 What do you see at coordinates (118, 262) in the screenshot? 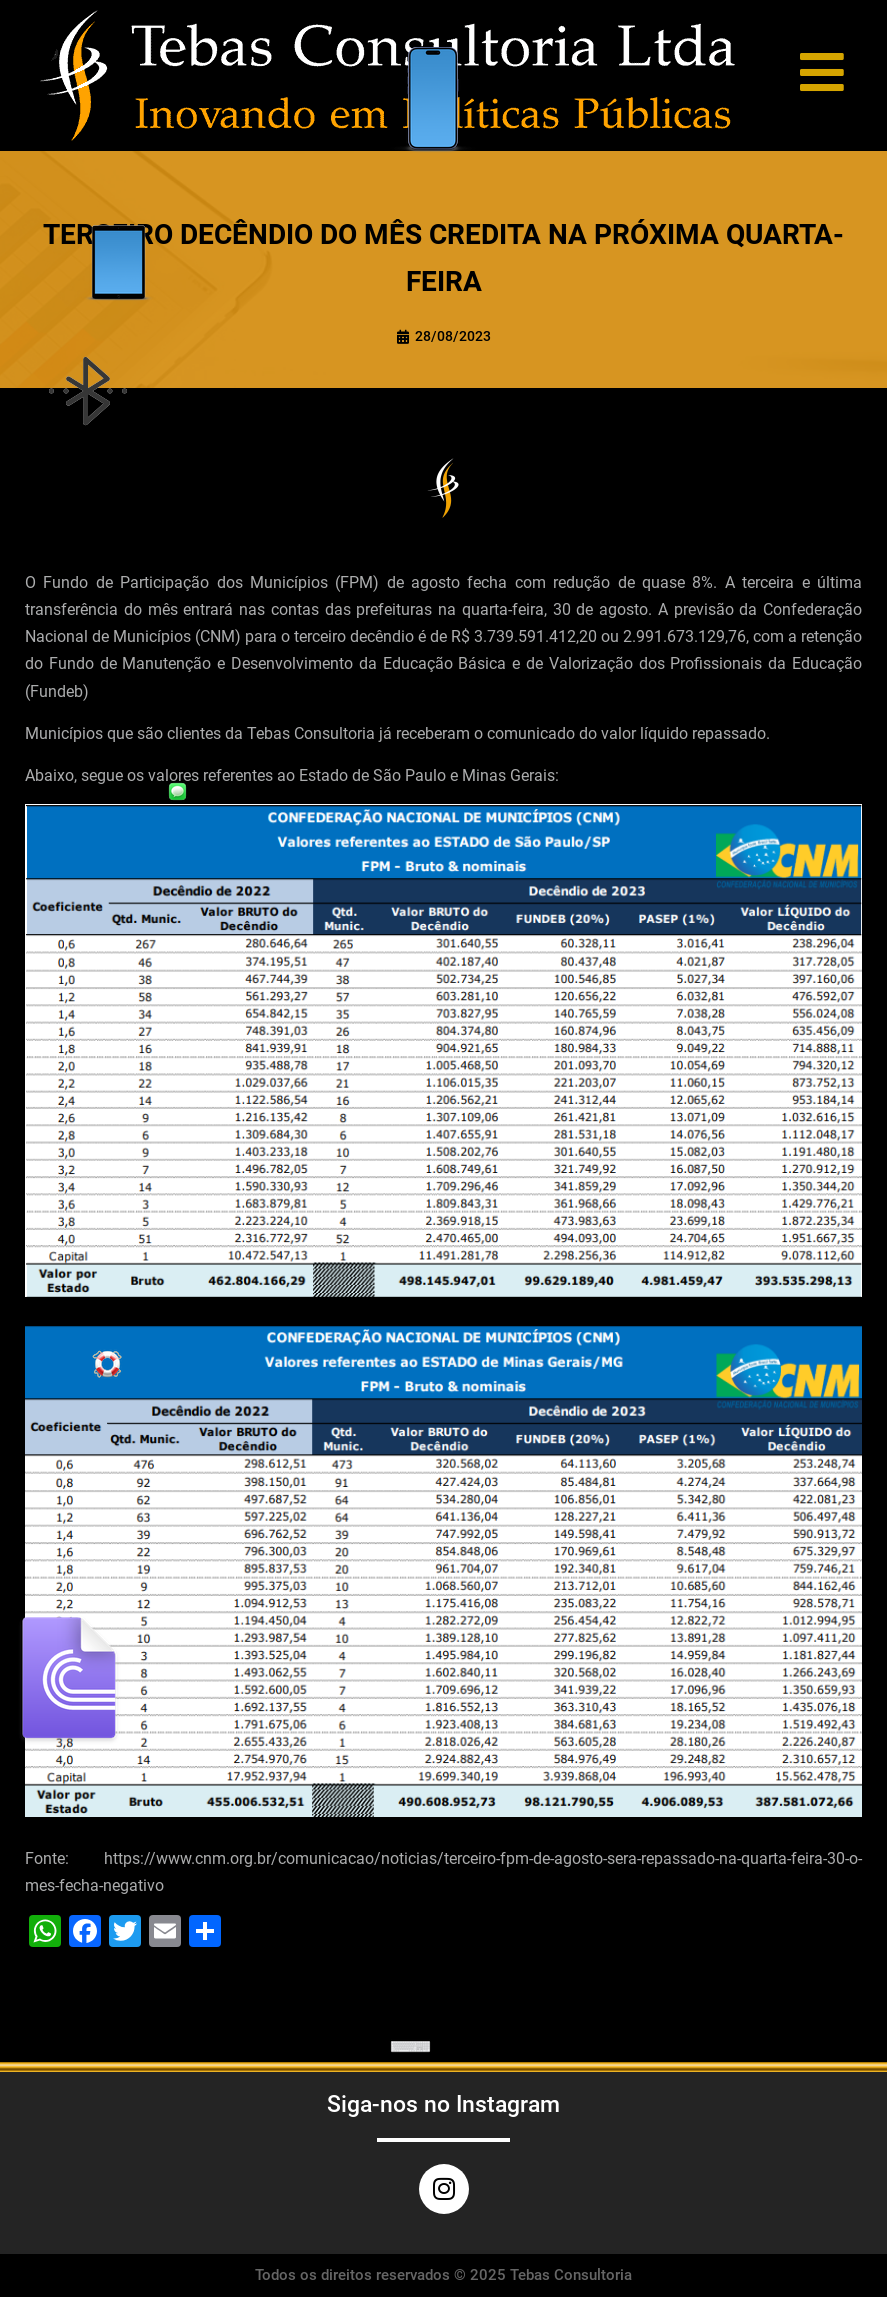
I see `iPad Pro device connected via wifi` at bounding box center [118, 262].